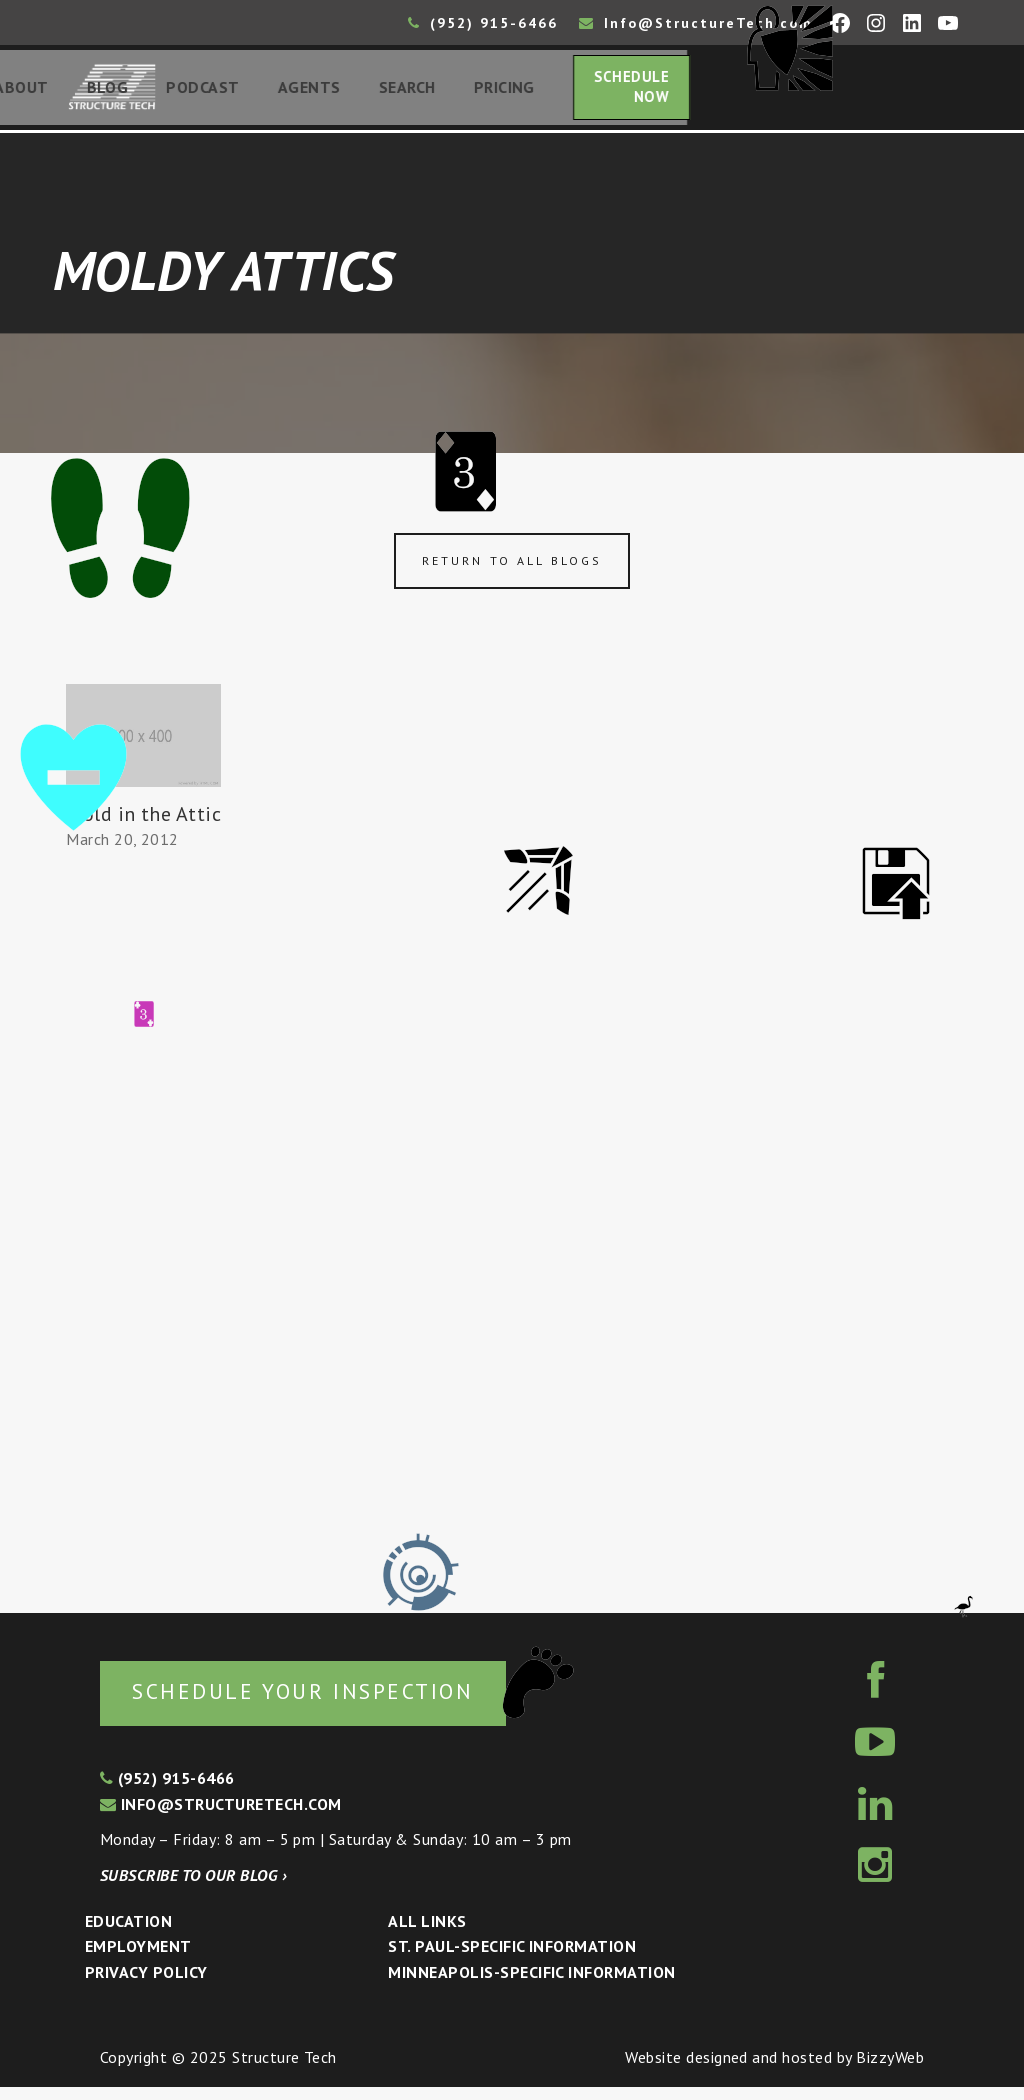 Image resolution: width=1024 pixels, height=2100 pixels. Describe the element at coordinates (73, 777) in the screenshot. I see `remove from favorites` at that location.